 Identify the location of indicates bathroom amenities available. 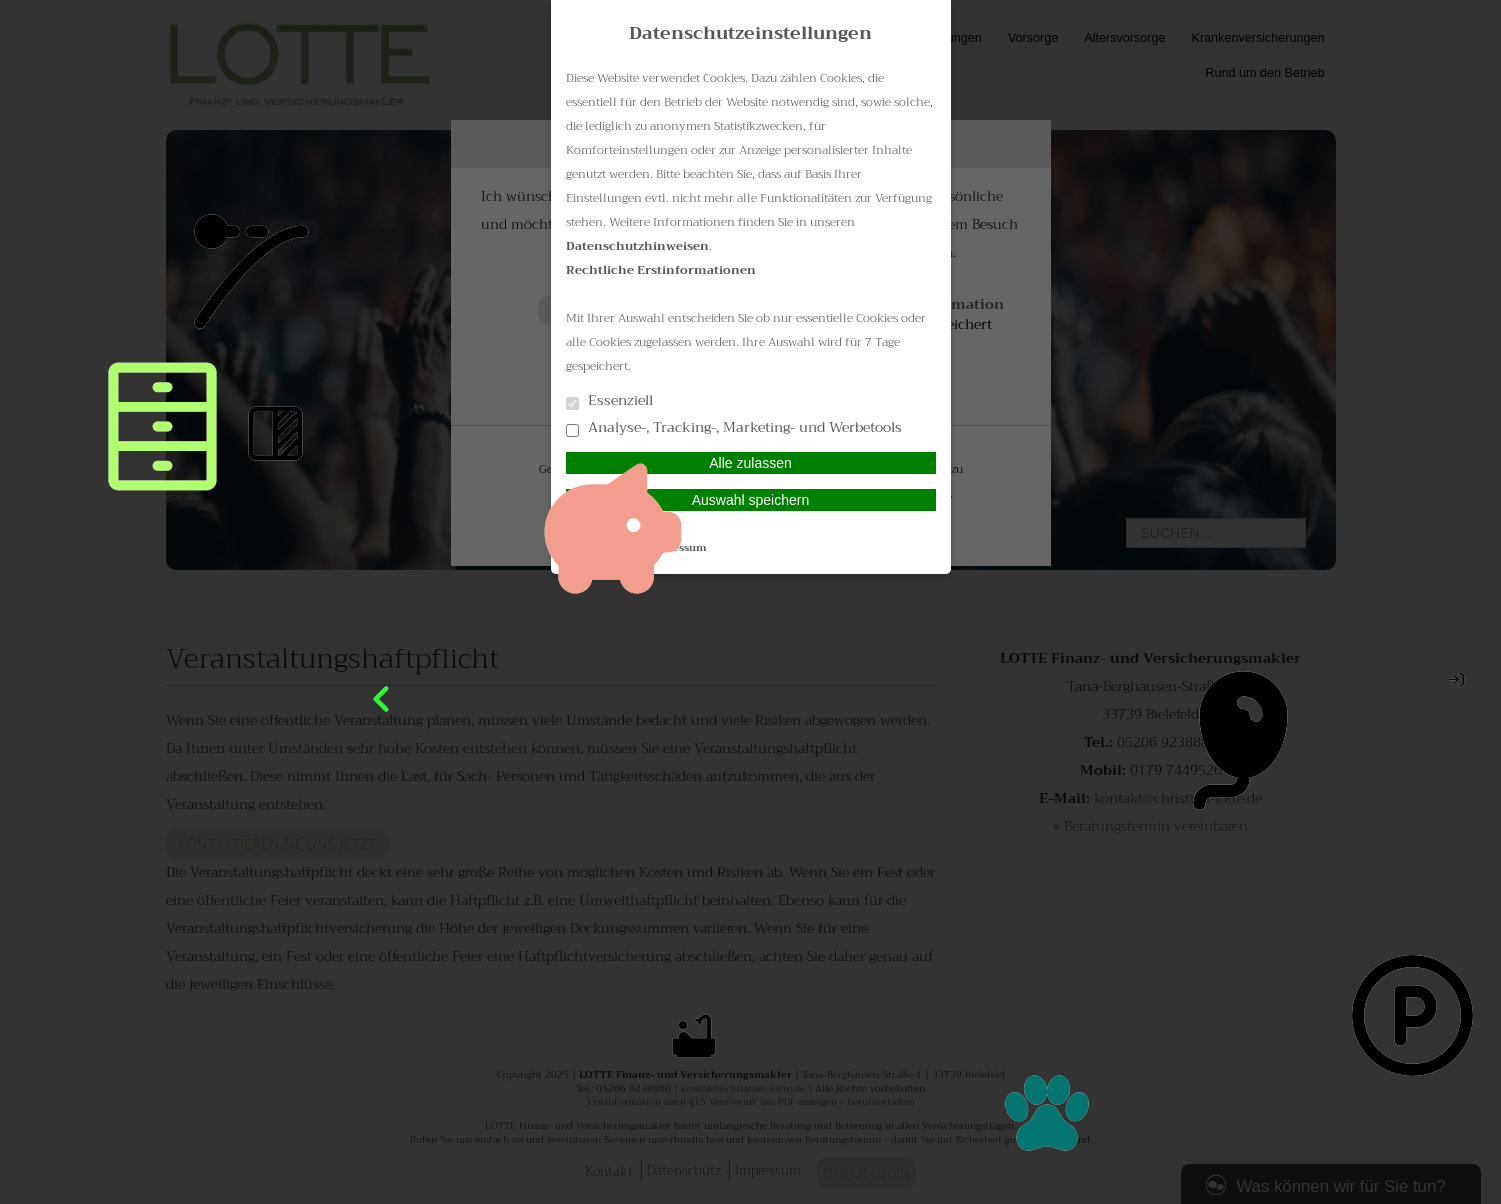
(694, 1036).